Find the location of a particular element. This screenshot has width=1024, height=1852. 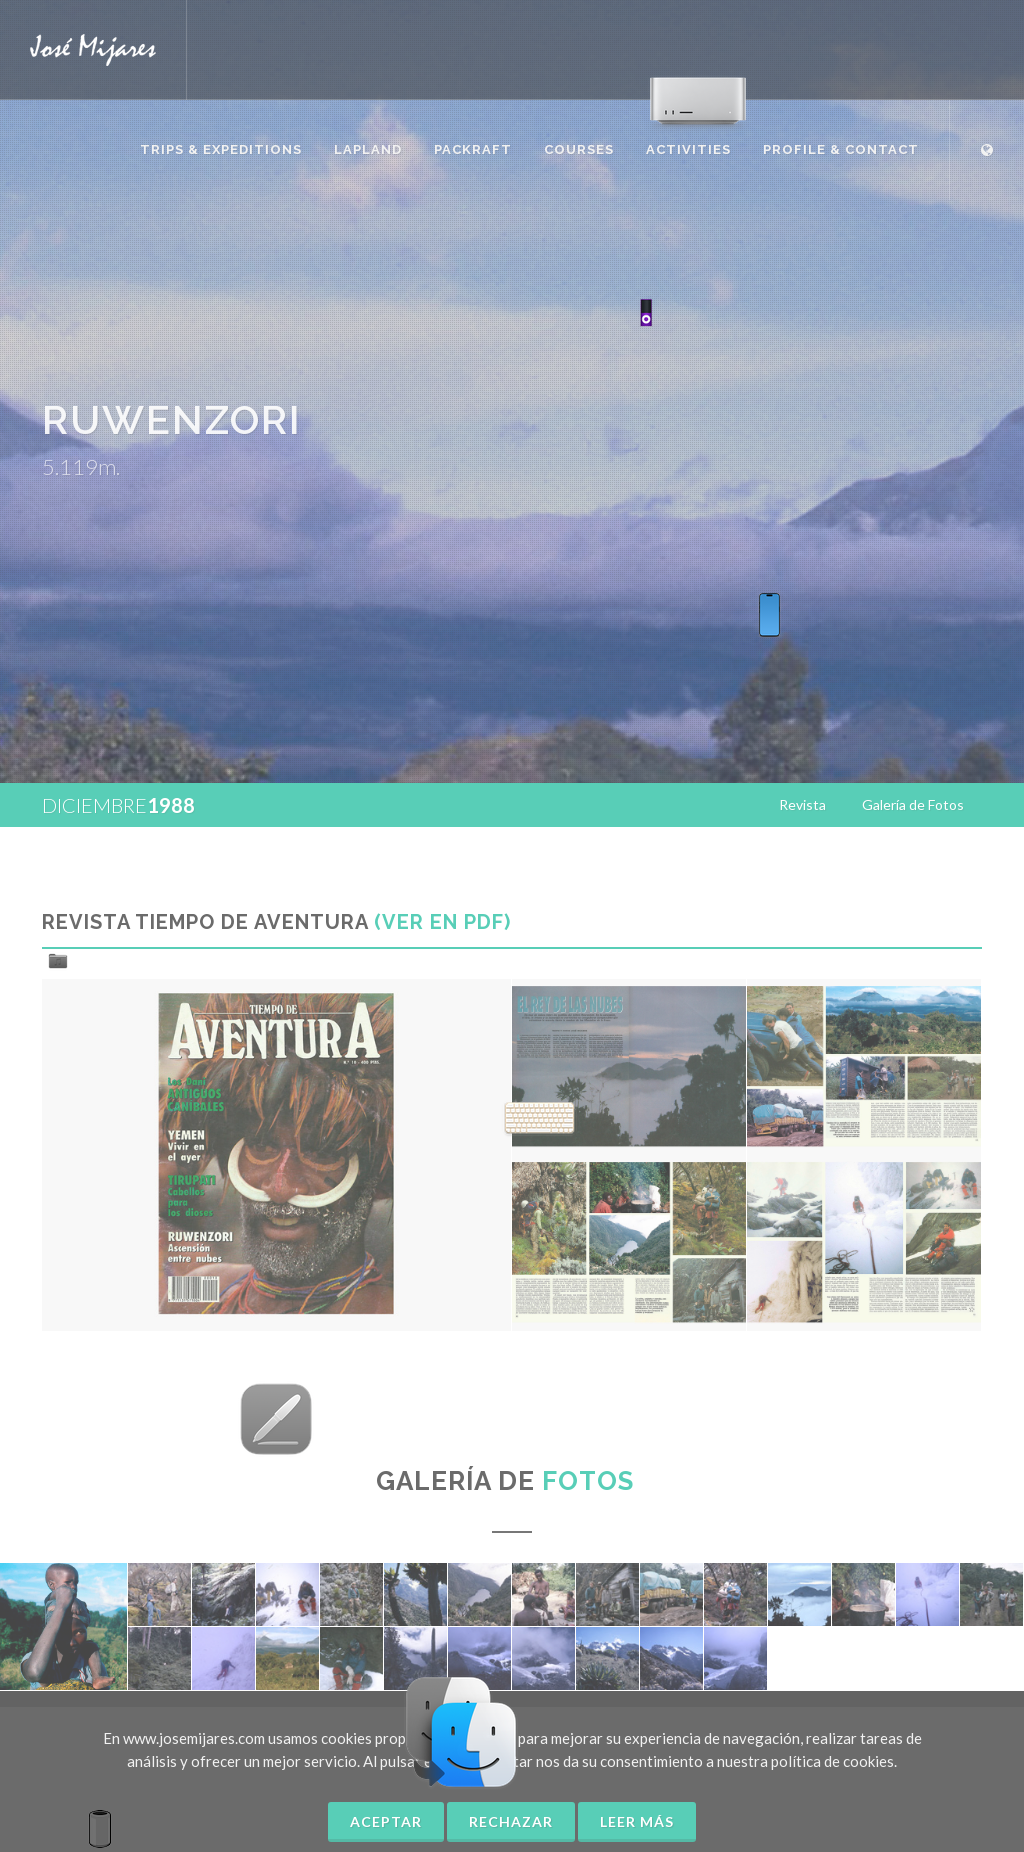

bluetooth keyboard connected is located at coordinates (539, 1118).